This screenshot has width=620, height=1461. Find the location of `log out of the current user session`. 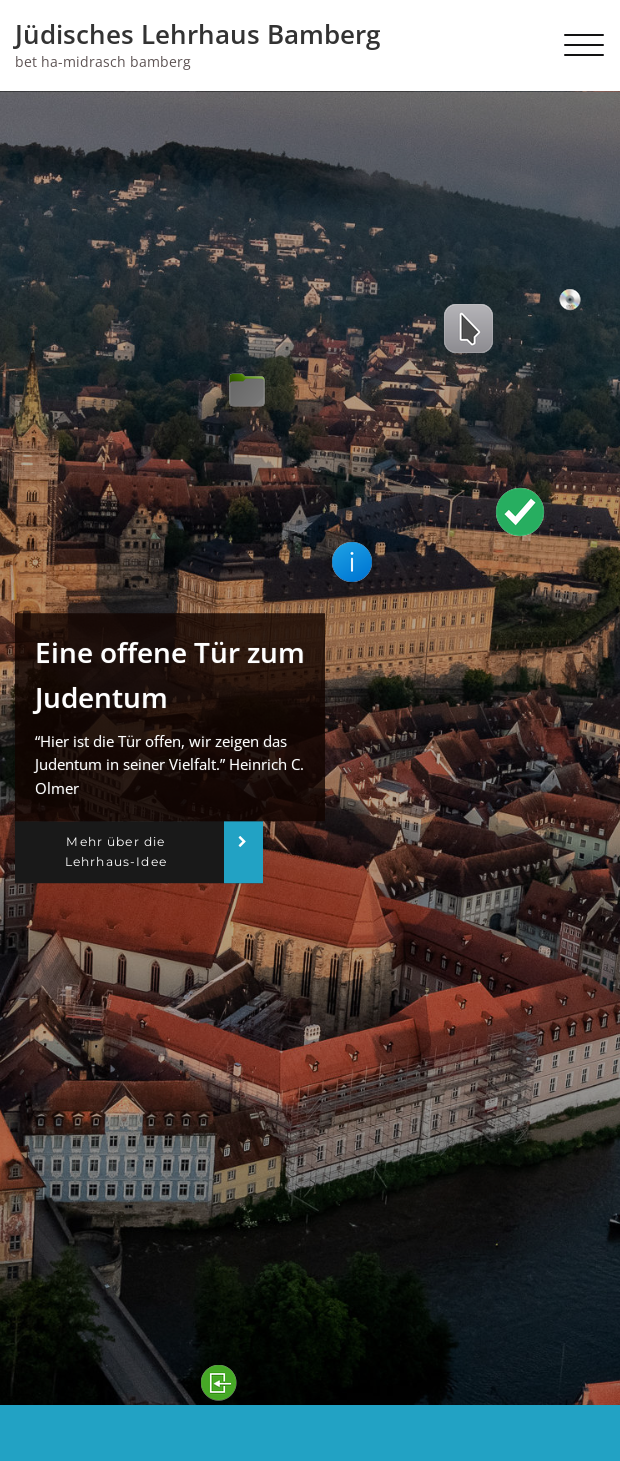

log out of the current user session is located at coordinates (219, 1383).